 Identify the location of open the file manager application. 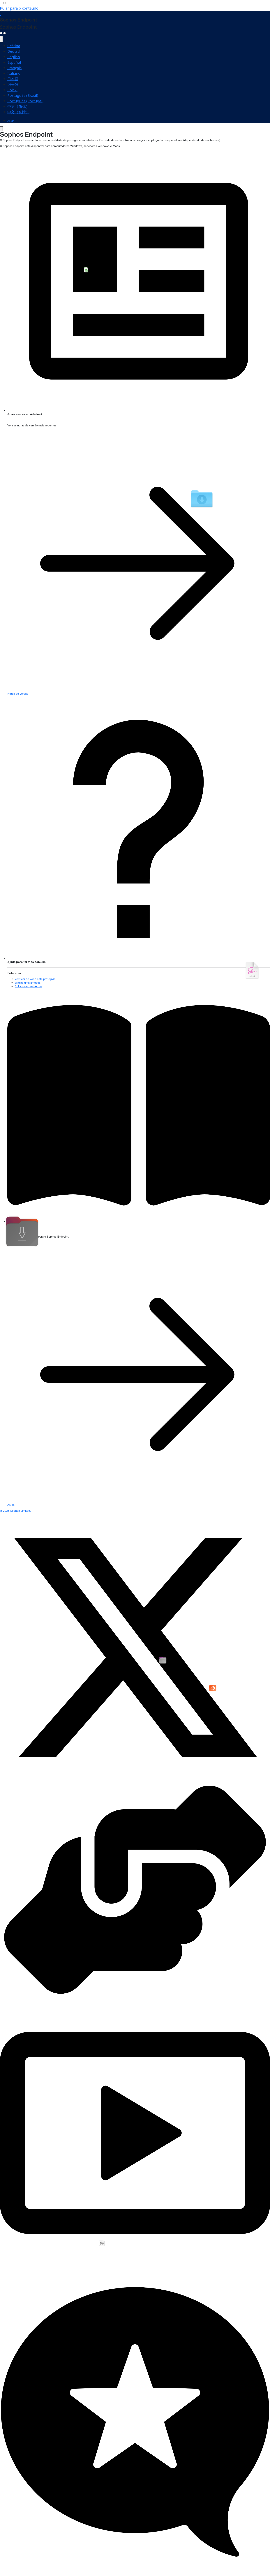
(163, 1660).